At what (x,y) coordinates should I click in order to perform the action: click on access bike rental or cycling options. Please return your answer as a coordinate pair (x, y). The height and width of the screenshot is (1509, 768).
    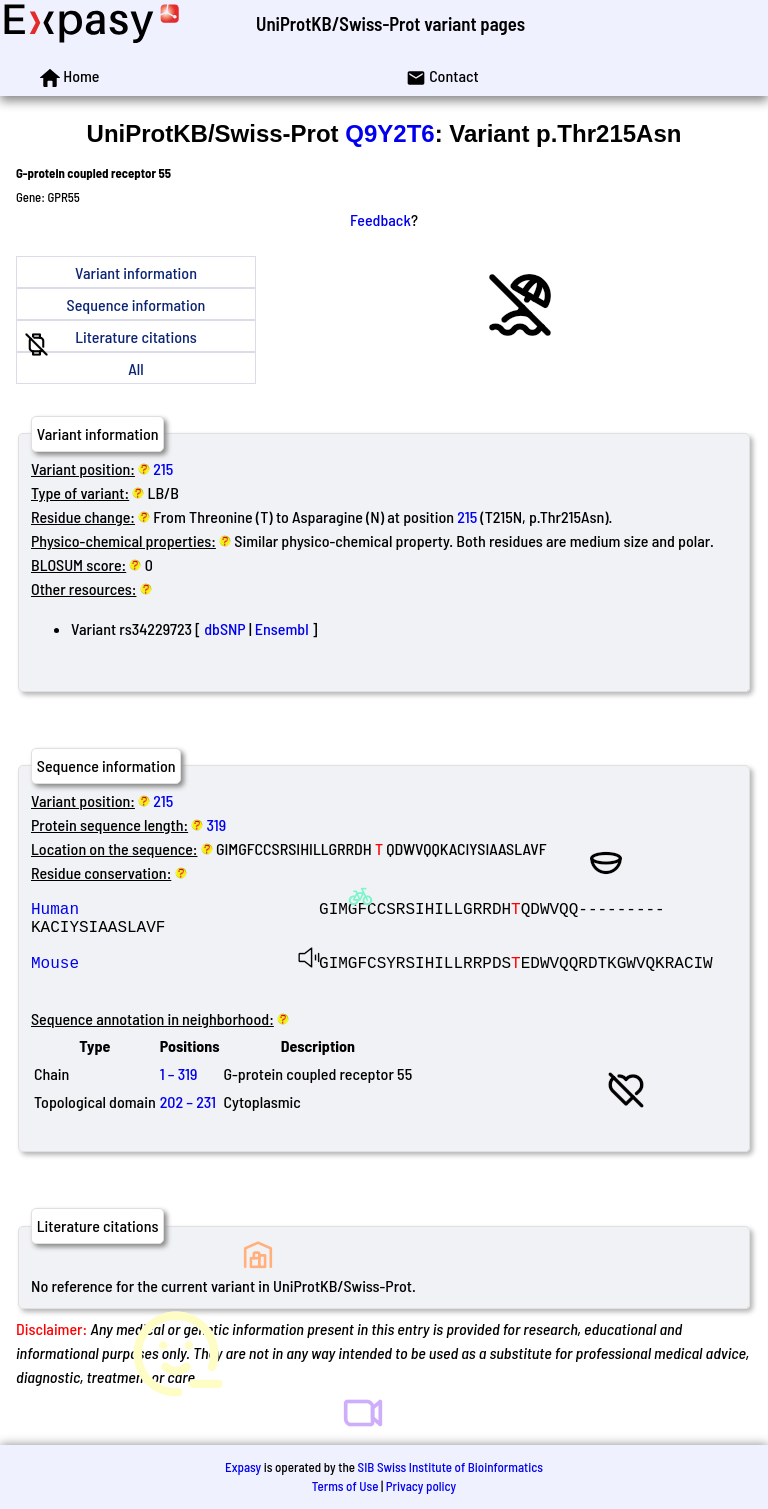
    Looking at the image, I should click on (360, 896).